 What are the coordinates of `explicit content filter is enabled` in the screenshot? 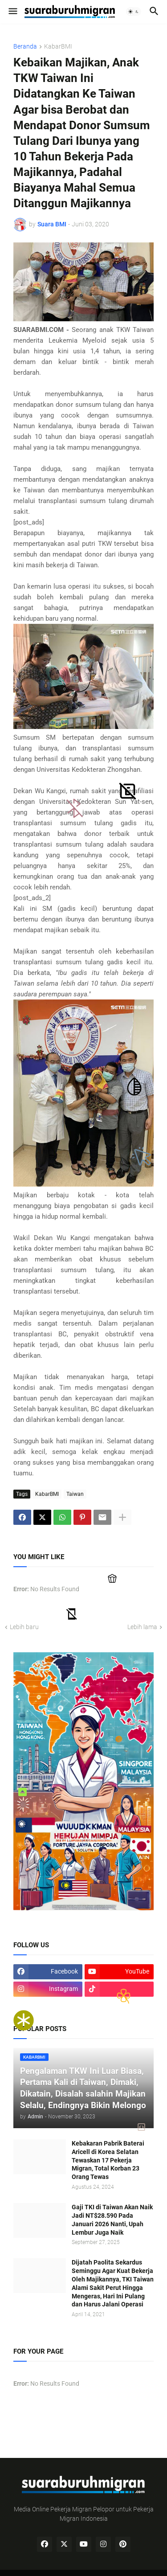 It's located at (127, 791).